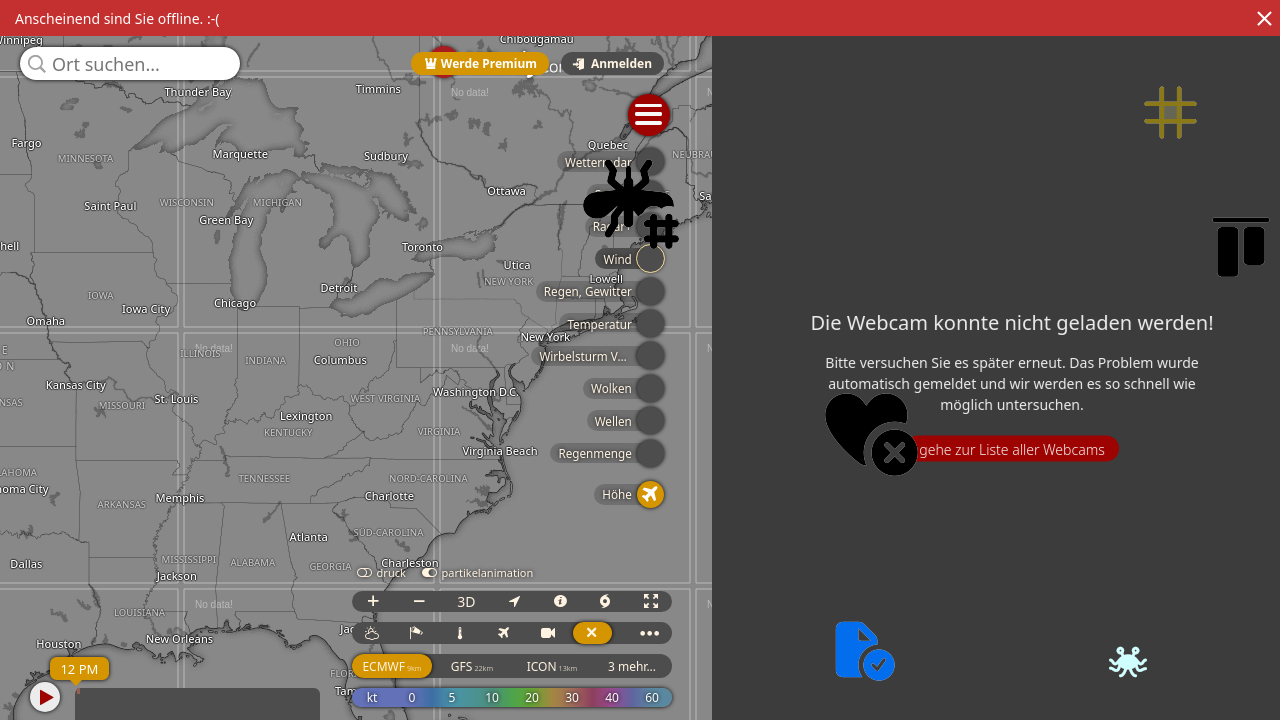  Describe the element at coordinates (863, 649) in the screenshot. I see `file successfully uploaded or verified` at that location.